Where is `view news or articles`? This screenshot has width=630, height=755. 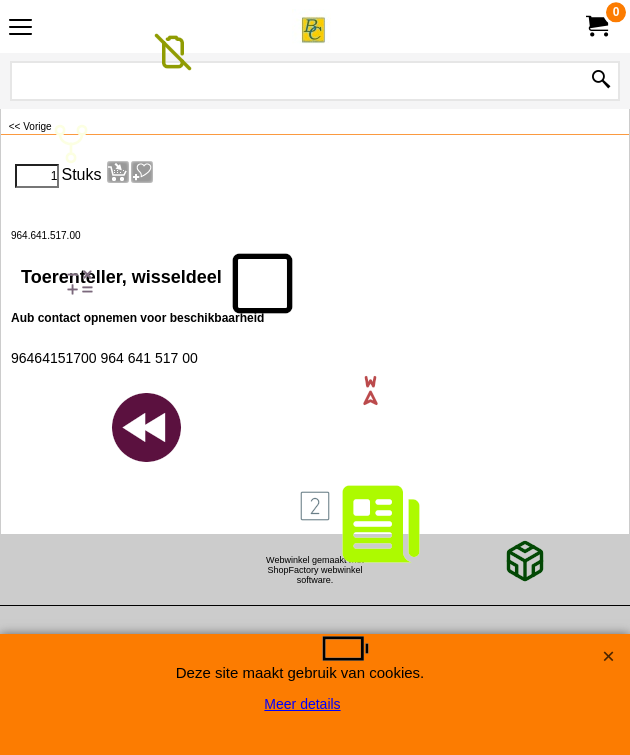
view news or articles is located at coordinates (381, 524).